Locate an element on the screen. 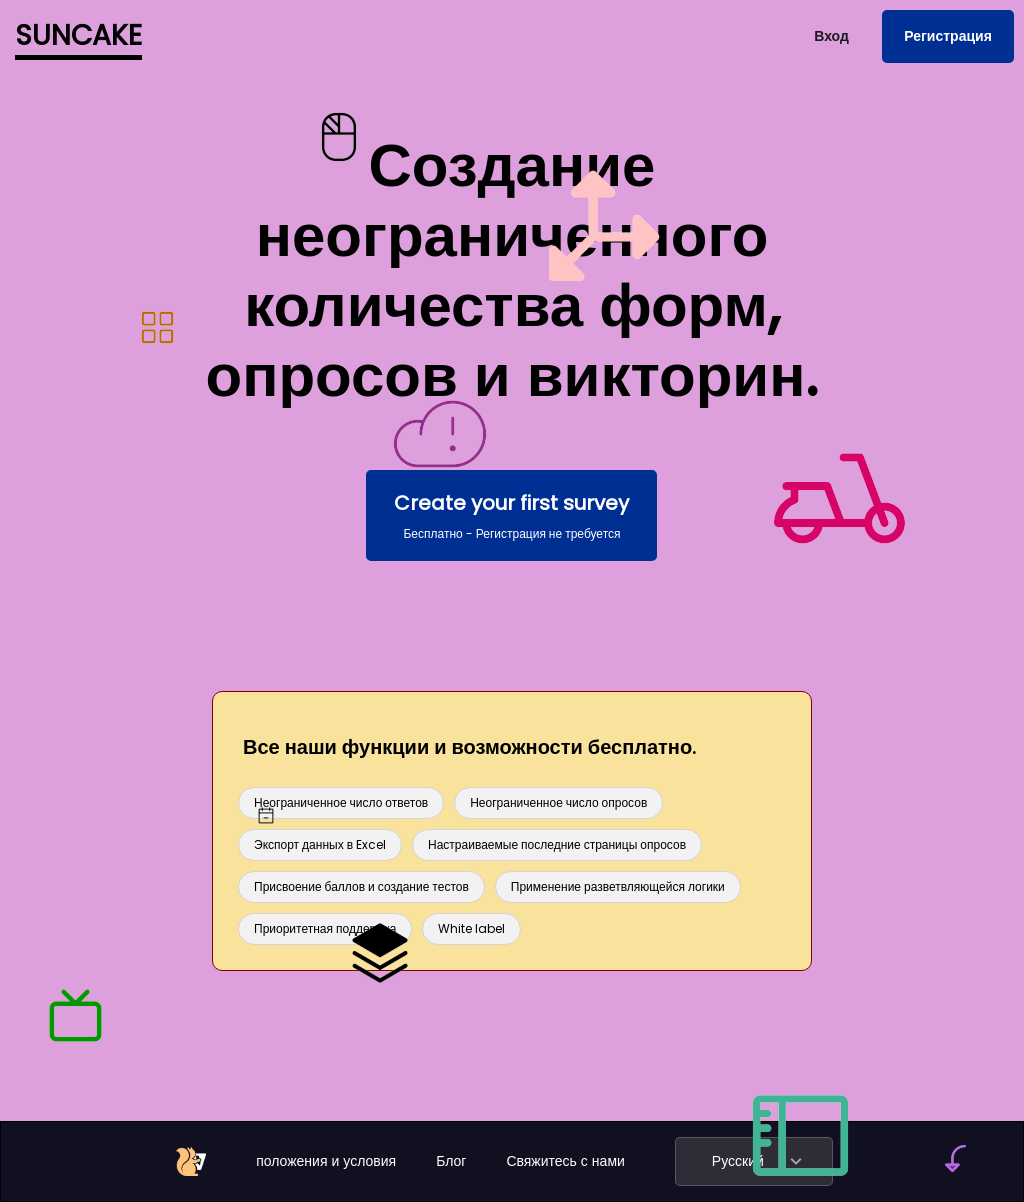 The image size is (1024, 1202). view layers or stacked content is located at coordinates (380, 953).